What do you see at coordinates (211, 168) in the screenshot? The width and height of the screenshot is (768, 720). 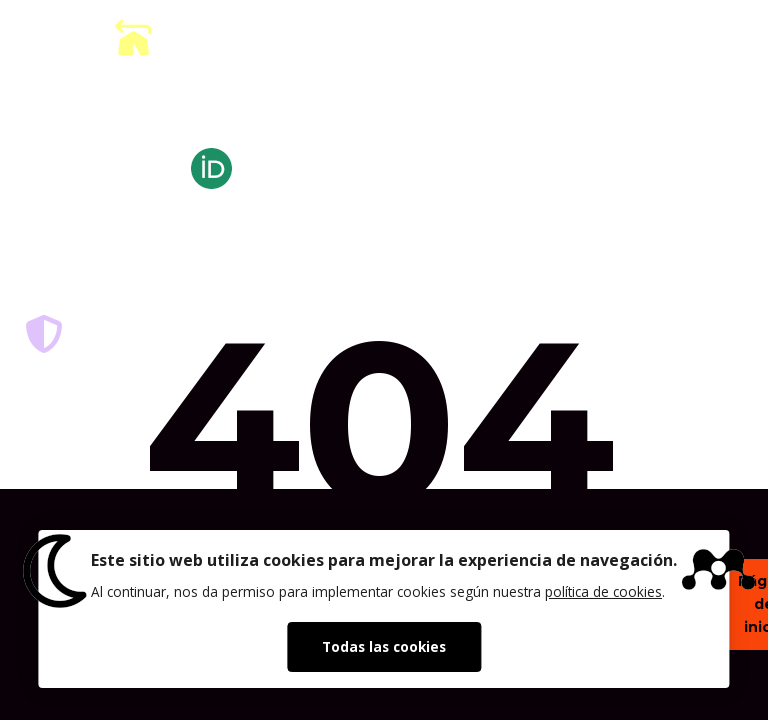 I see `link to ORCID researcher profile` at bounding box center [211, 168].